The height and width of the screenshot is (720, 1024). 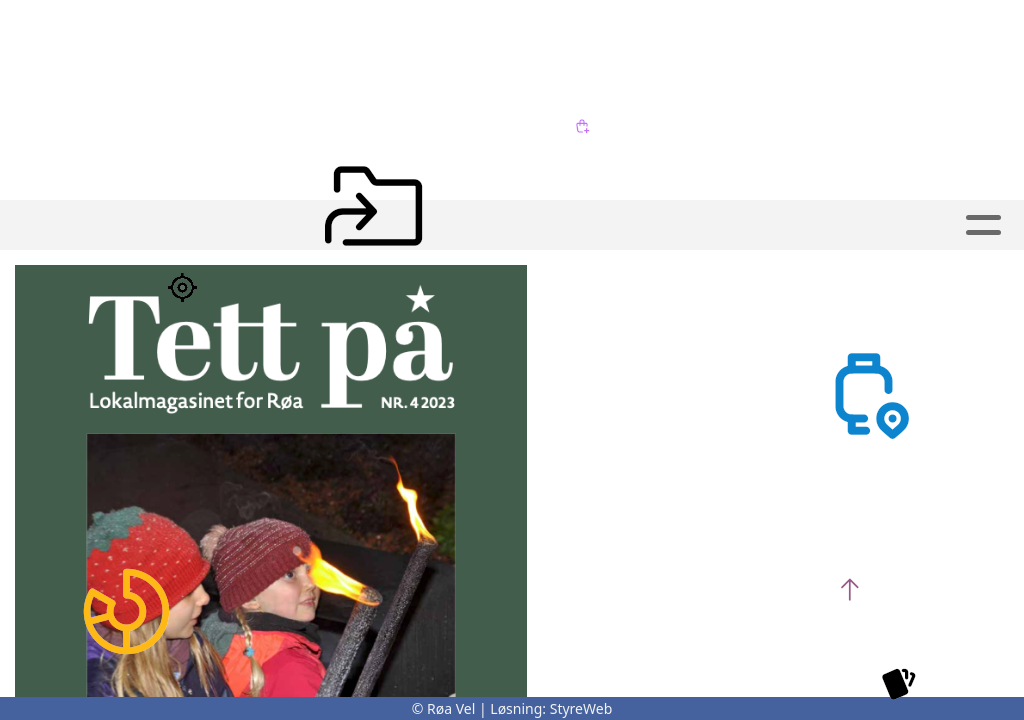 What do you see at coordinates (378, 206) in the screenshot?
I see `access a linked or shortcut folder` at bounding box center [378, 206].